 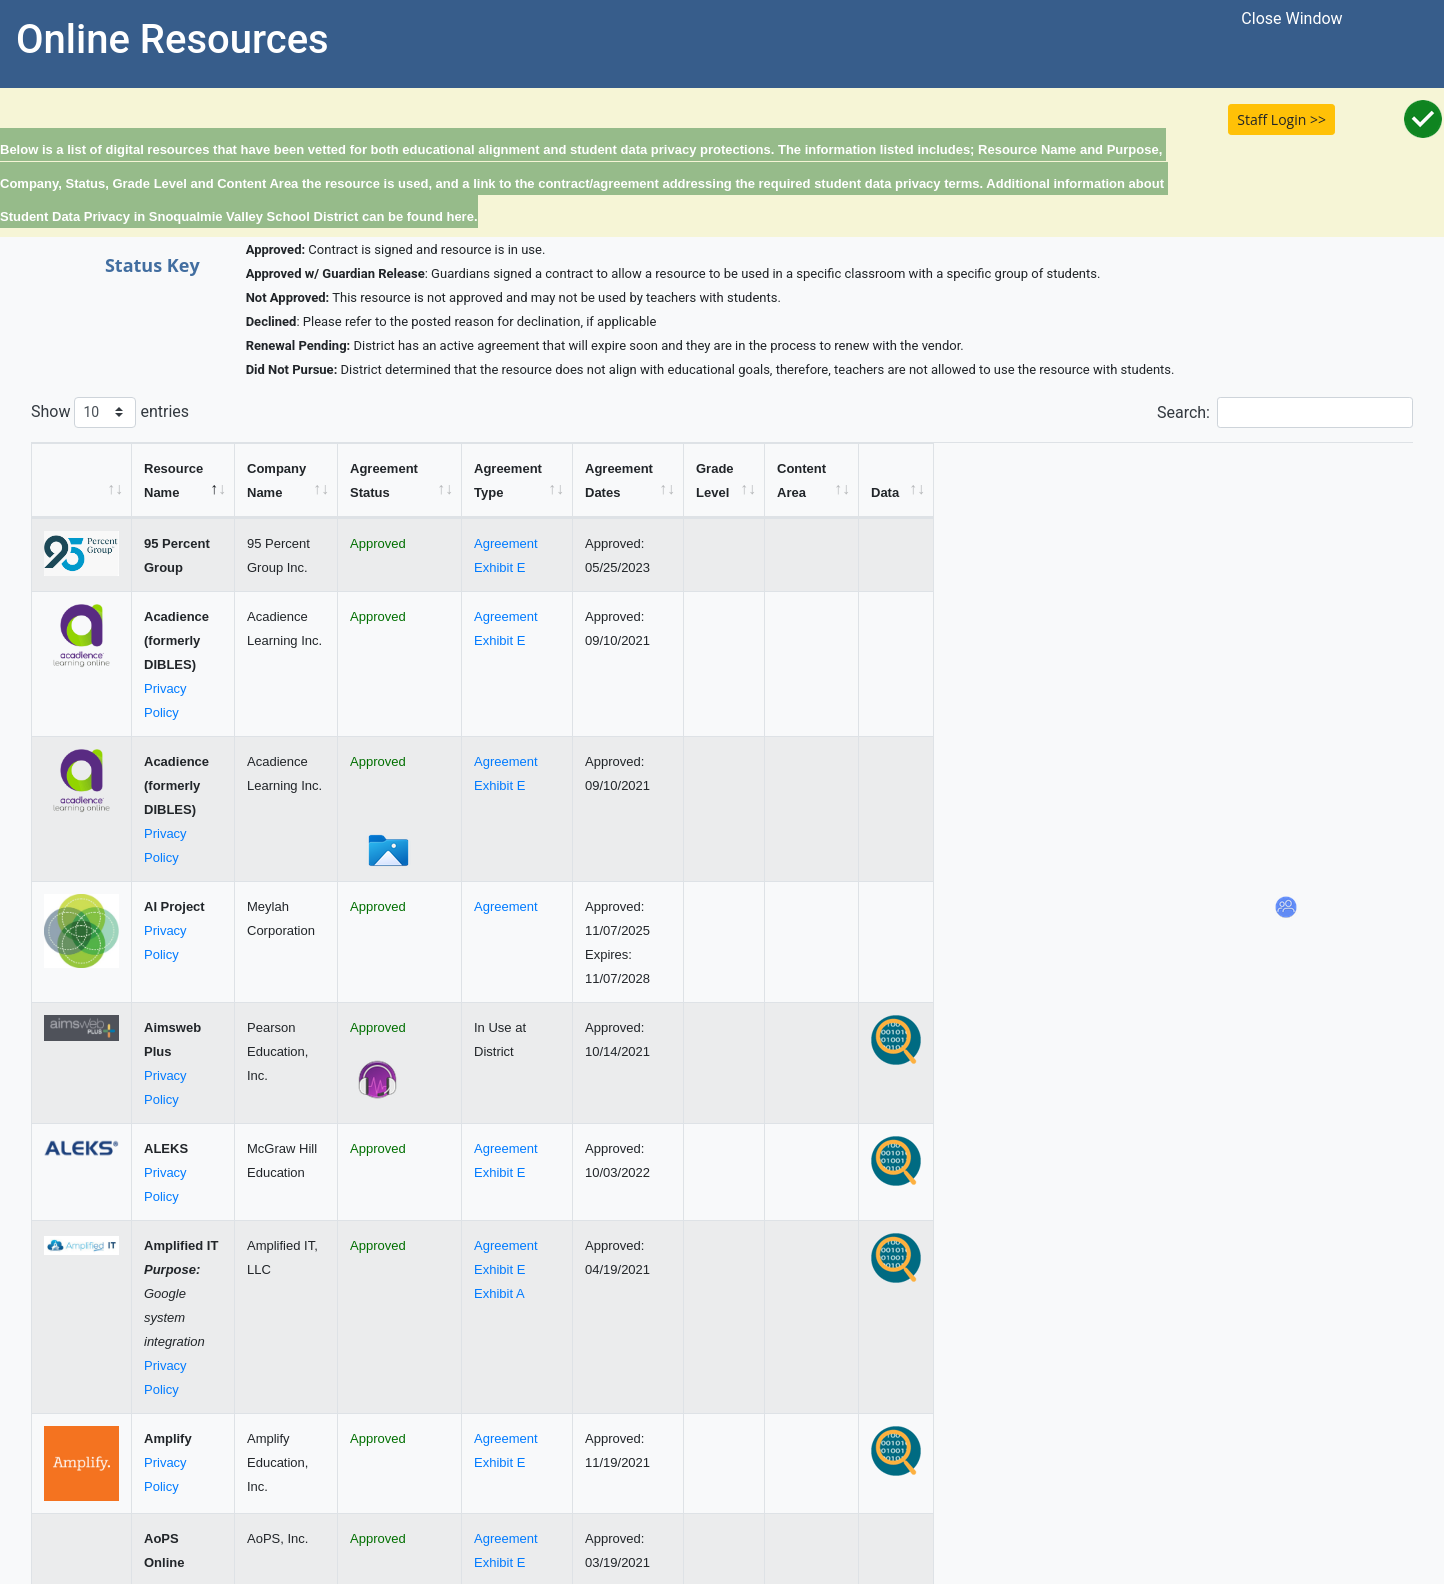 What do you see at coordinates (1286, 907) in the screenshot?
I see `switch to a different user account` at bounding box center [1286, 907].